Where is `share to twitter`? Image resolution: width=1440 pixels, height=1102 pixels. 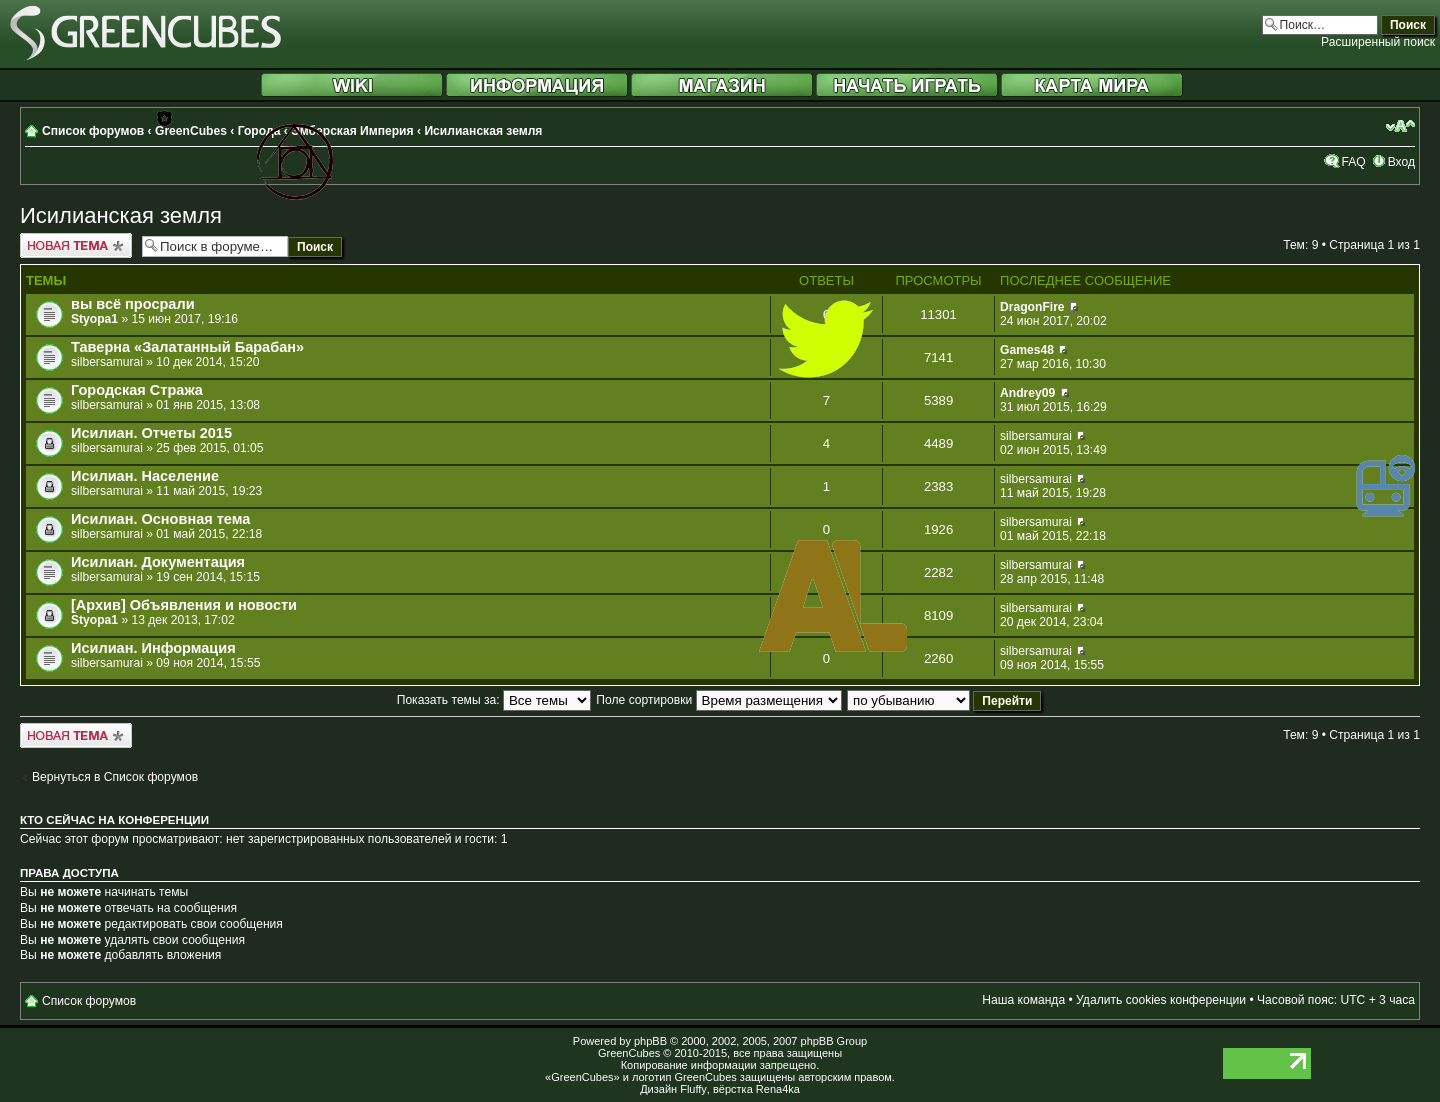
share to twitter is located at coordinates (826, 339).